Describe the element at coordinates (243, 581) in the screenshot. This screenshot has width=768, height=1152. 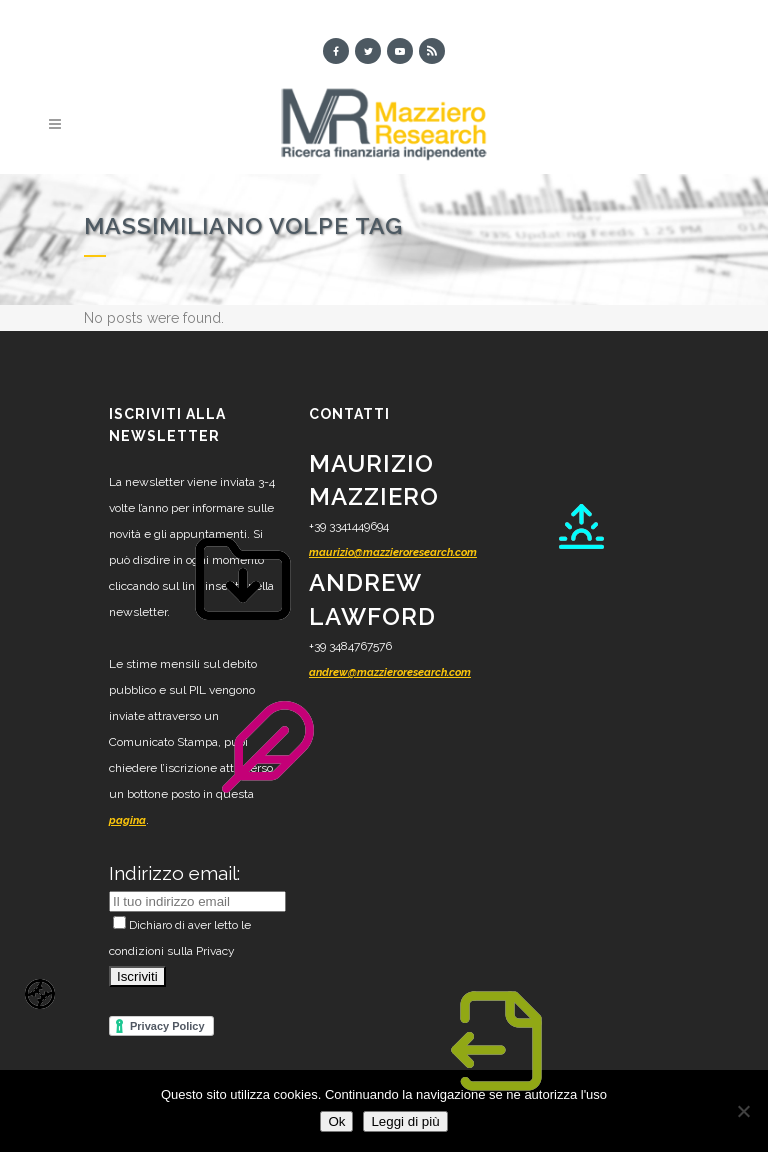
I see `download to folder` at that location.